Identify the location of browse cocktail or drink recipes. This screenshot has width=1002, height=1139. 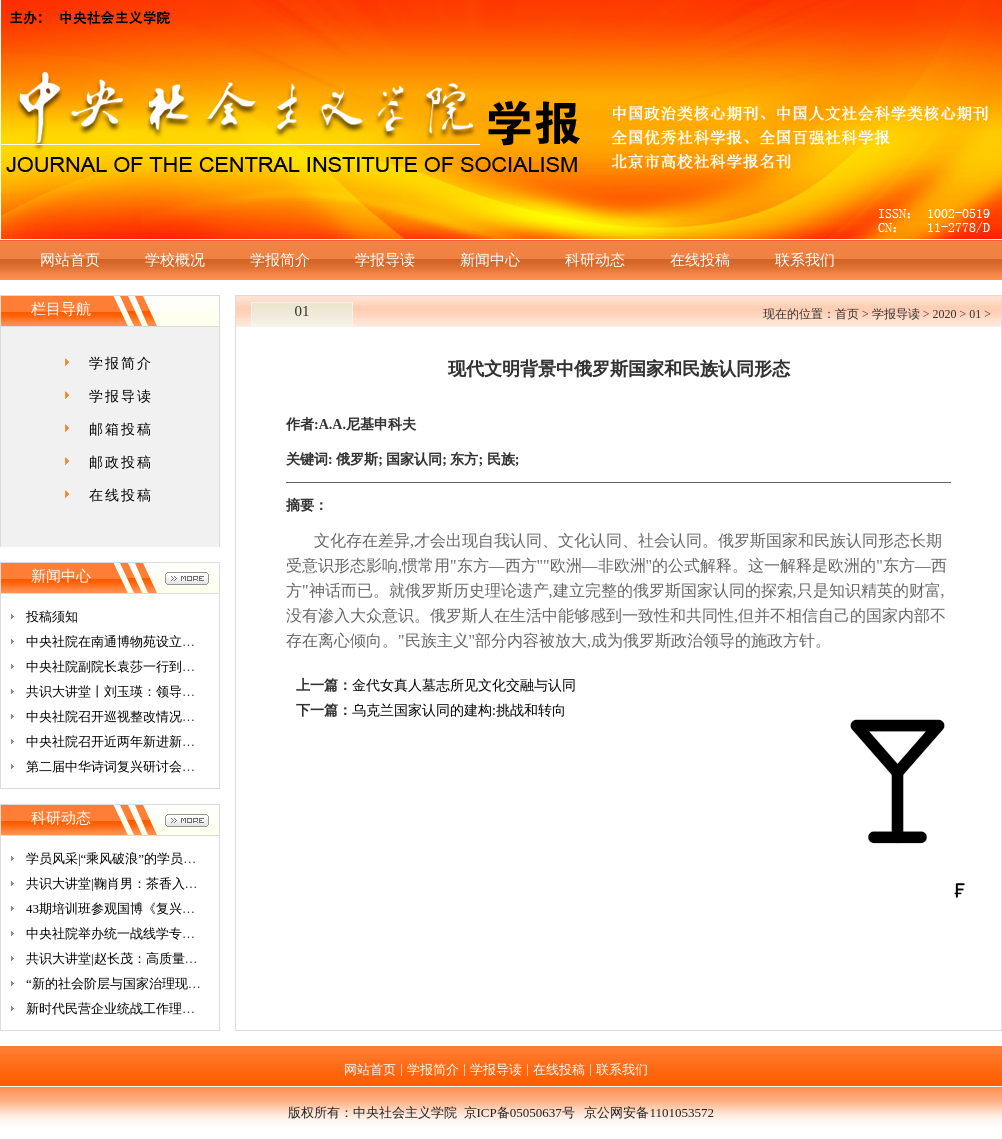
(897, 778).